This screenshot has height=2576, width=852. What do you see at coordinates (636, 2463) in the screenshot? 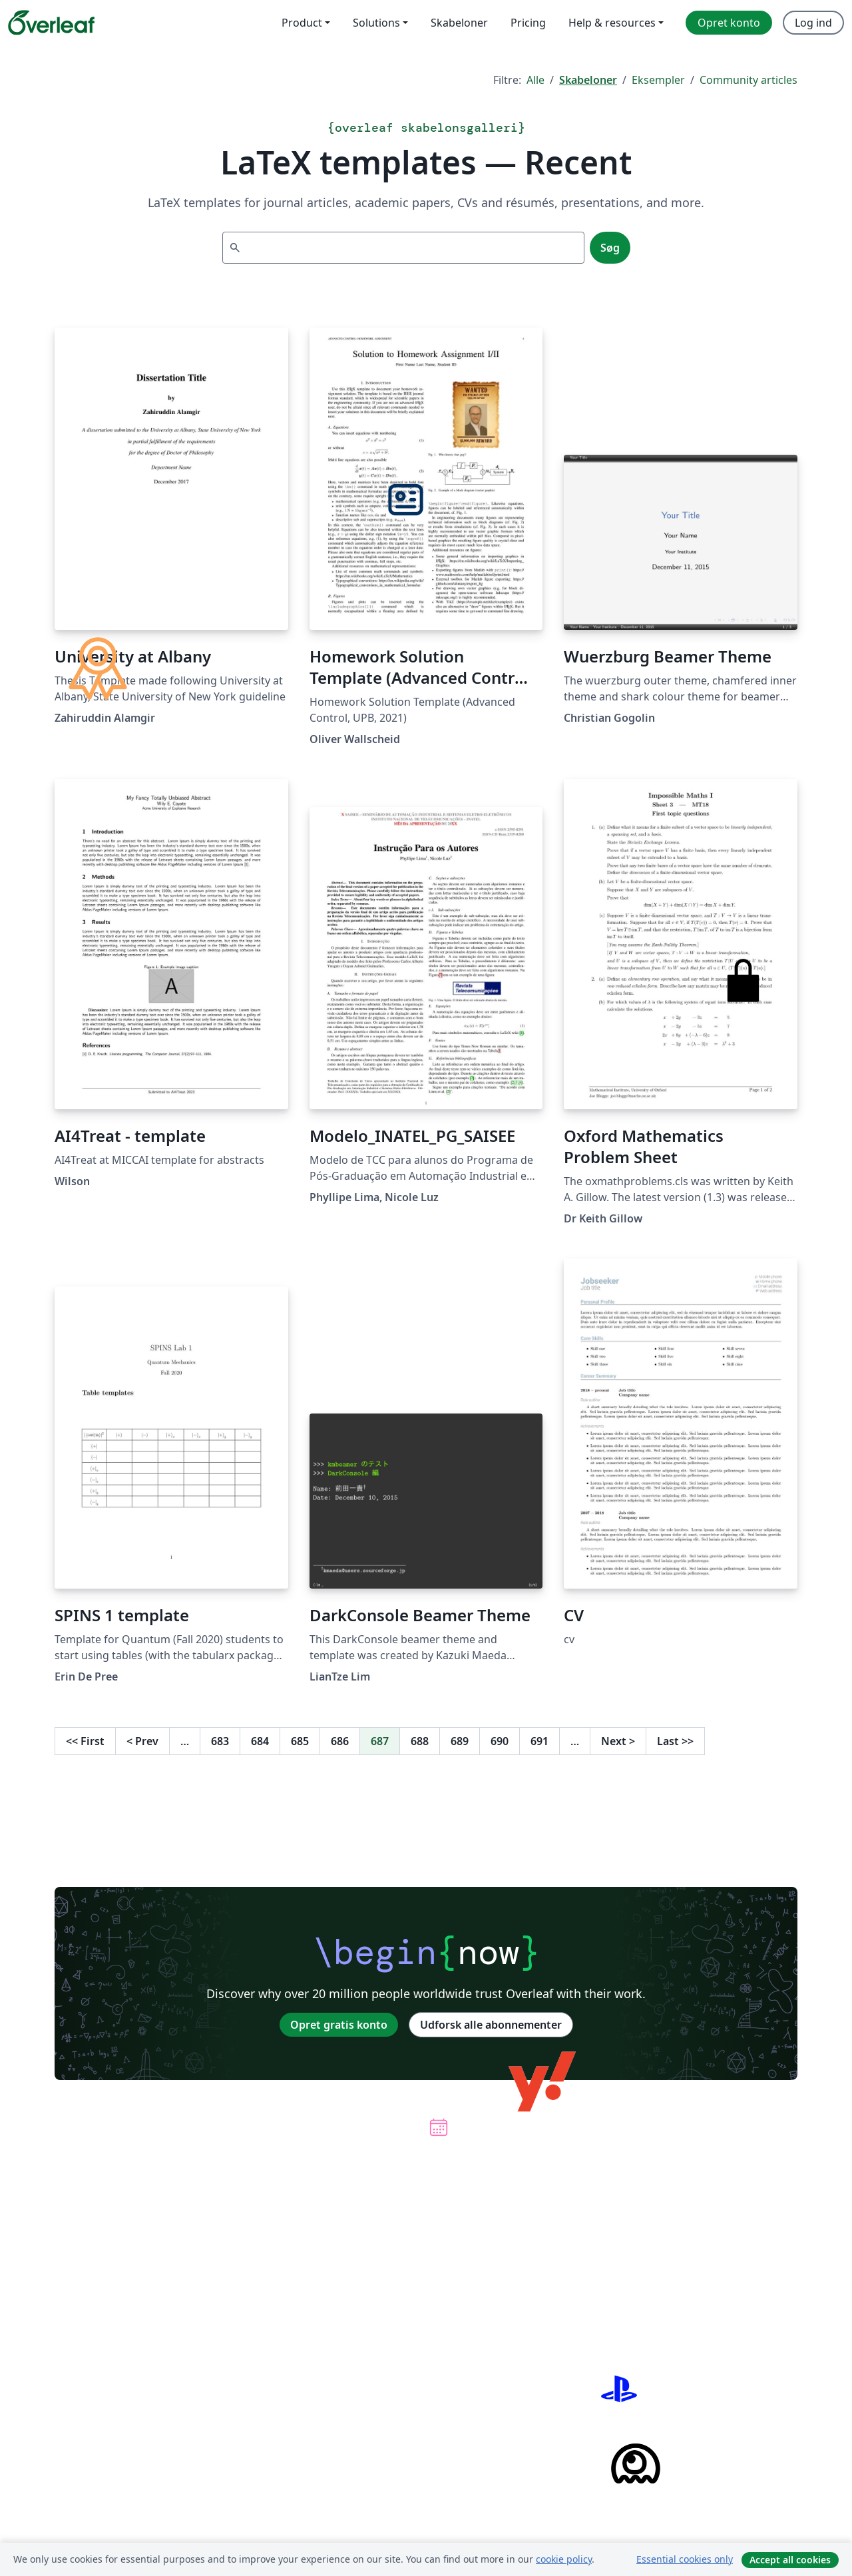
I see `livewire framework branding` at bounding box center [636, 2463].